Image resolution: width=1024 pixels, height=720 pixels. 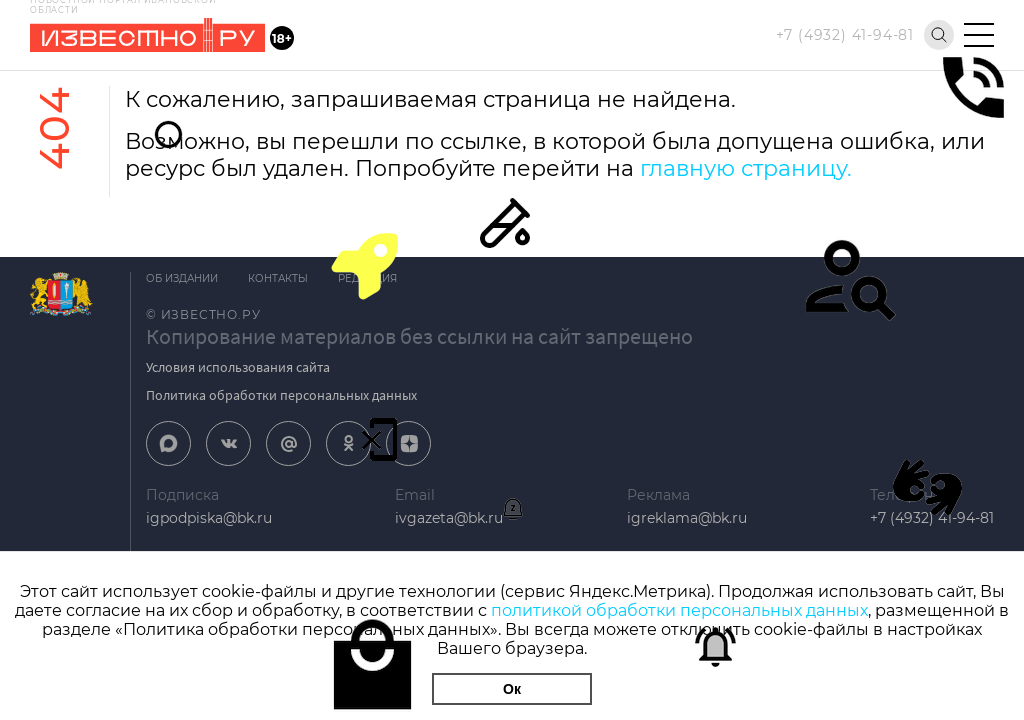 I want to click on indicates an active phone call in progress, so click(x=973, y=87).